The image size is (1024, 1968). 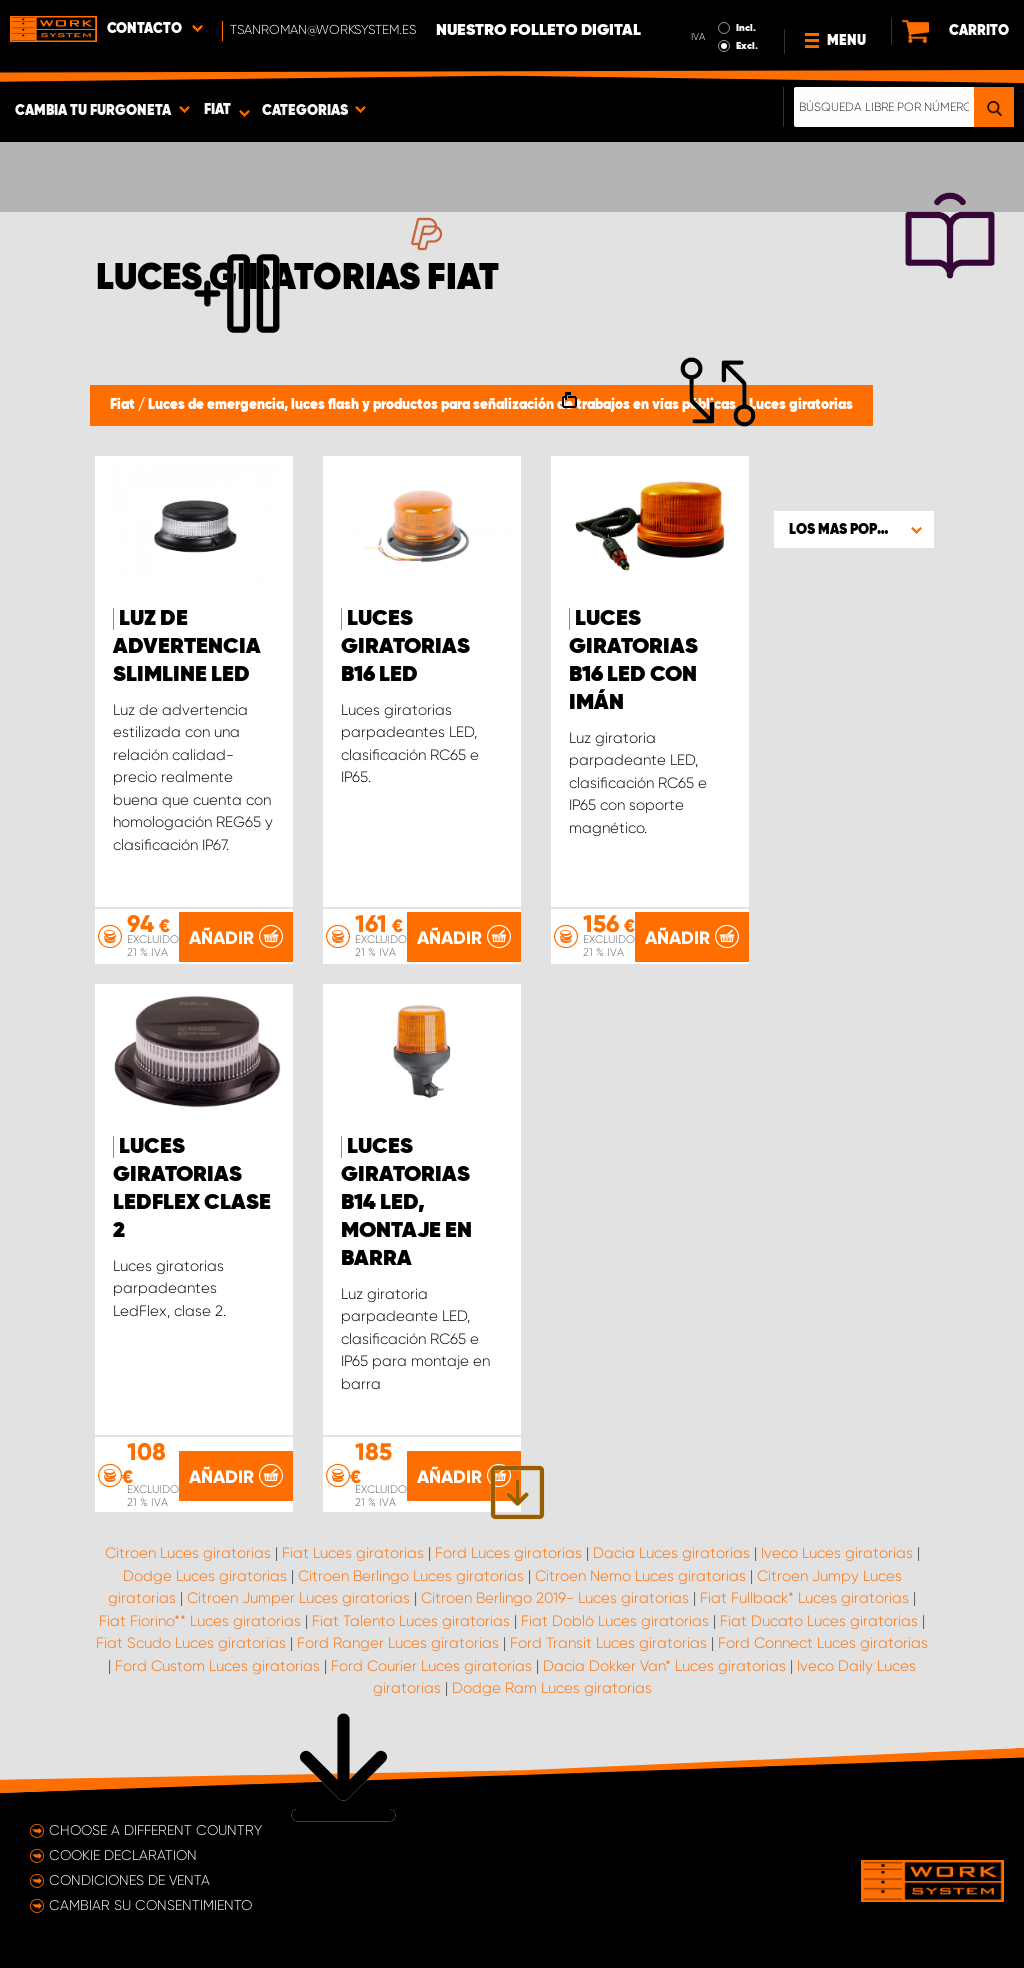 I want to click on add a new column to the left, so click(x=243, y=293).